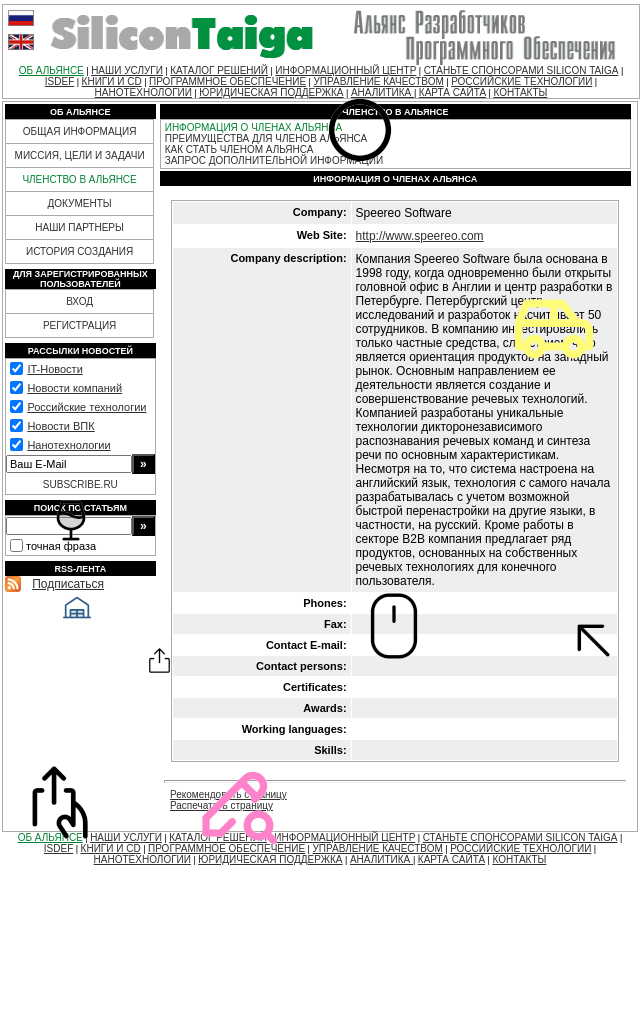 The height and width of the screenshot is (1010, 640). What do you see at coordinates (236, 803) in the screenshot?
I see `search through edits or revisions` at bounding box center [236, 803].